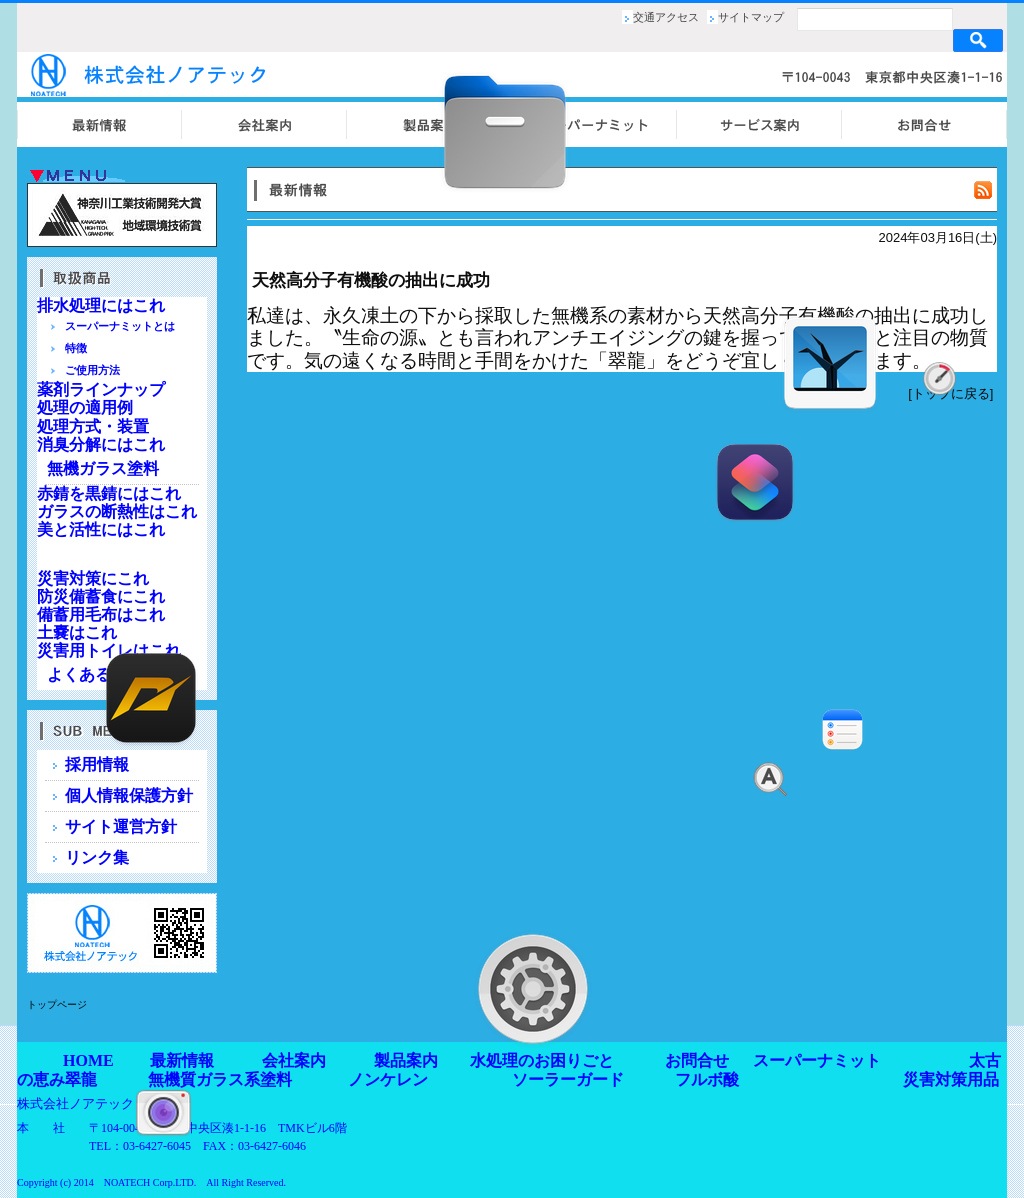  What do you see at coordinates (505, 132) in the screenshot?
I see `open the file manager application` at bounding box center [505, 132].